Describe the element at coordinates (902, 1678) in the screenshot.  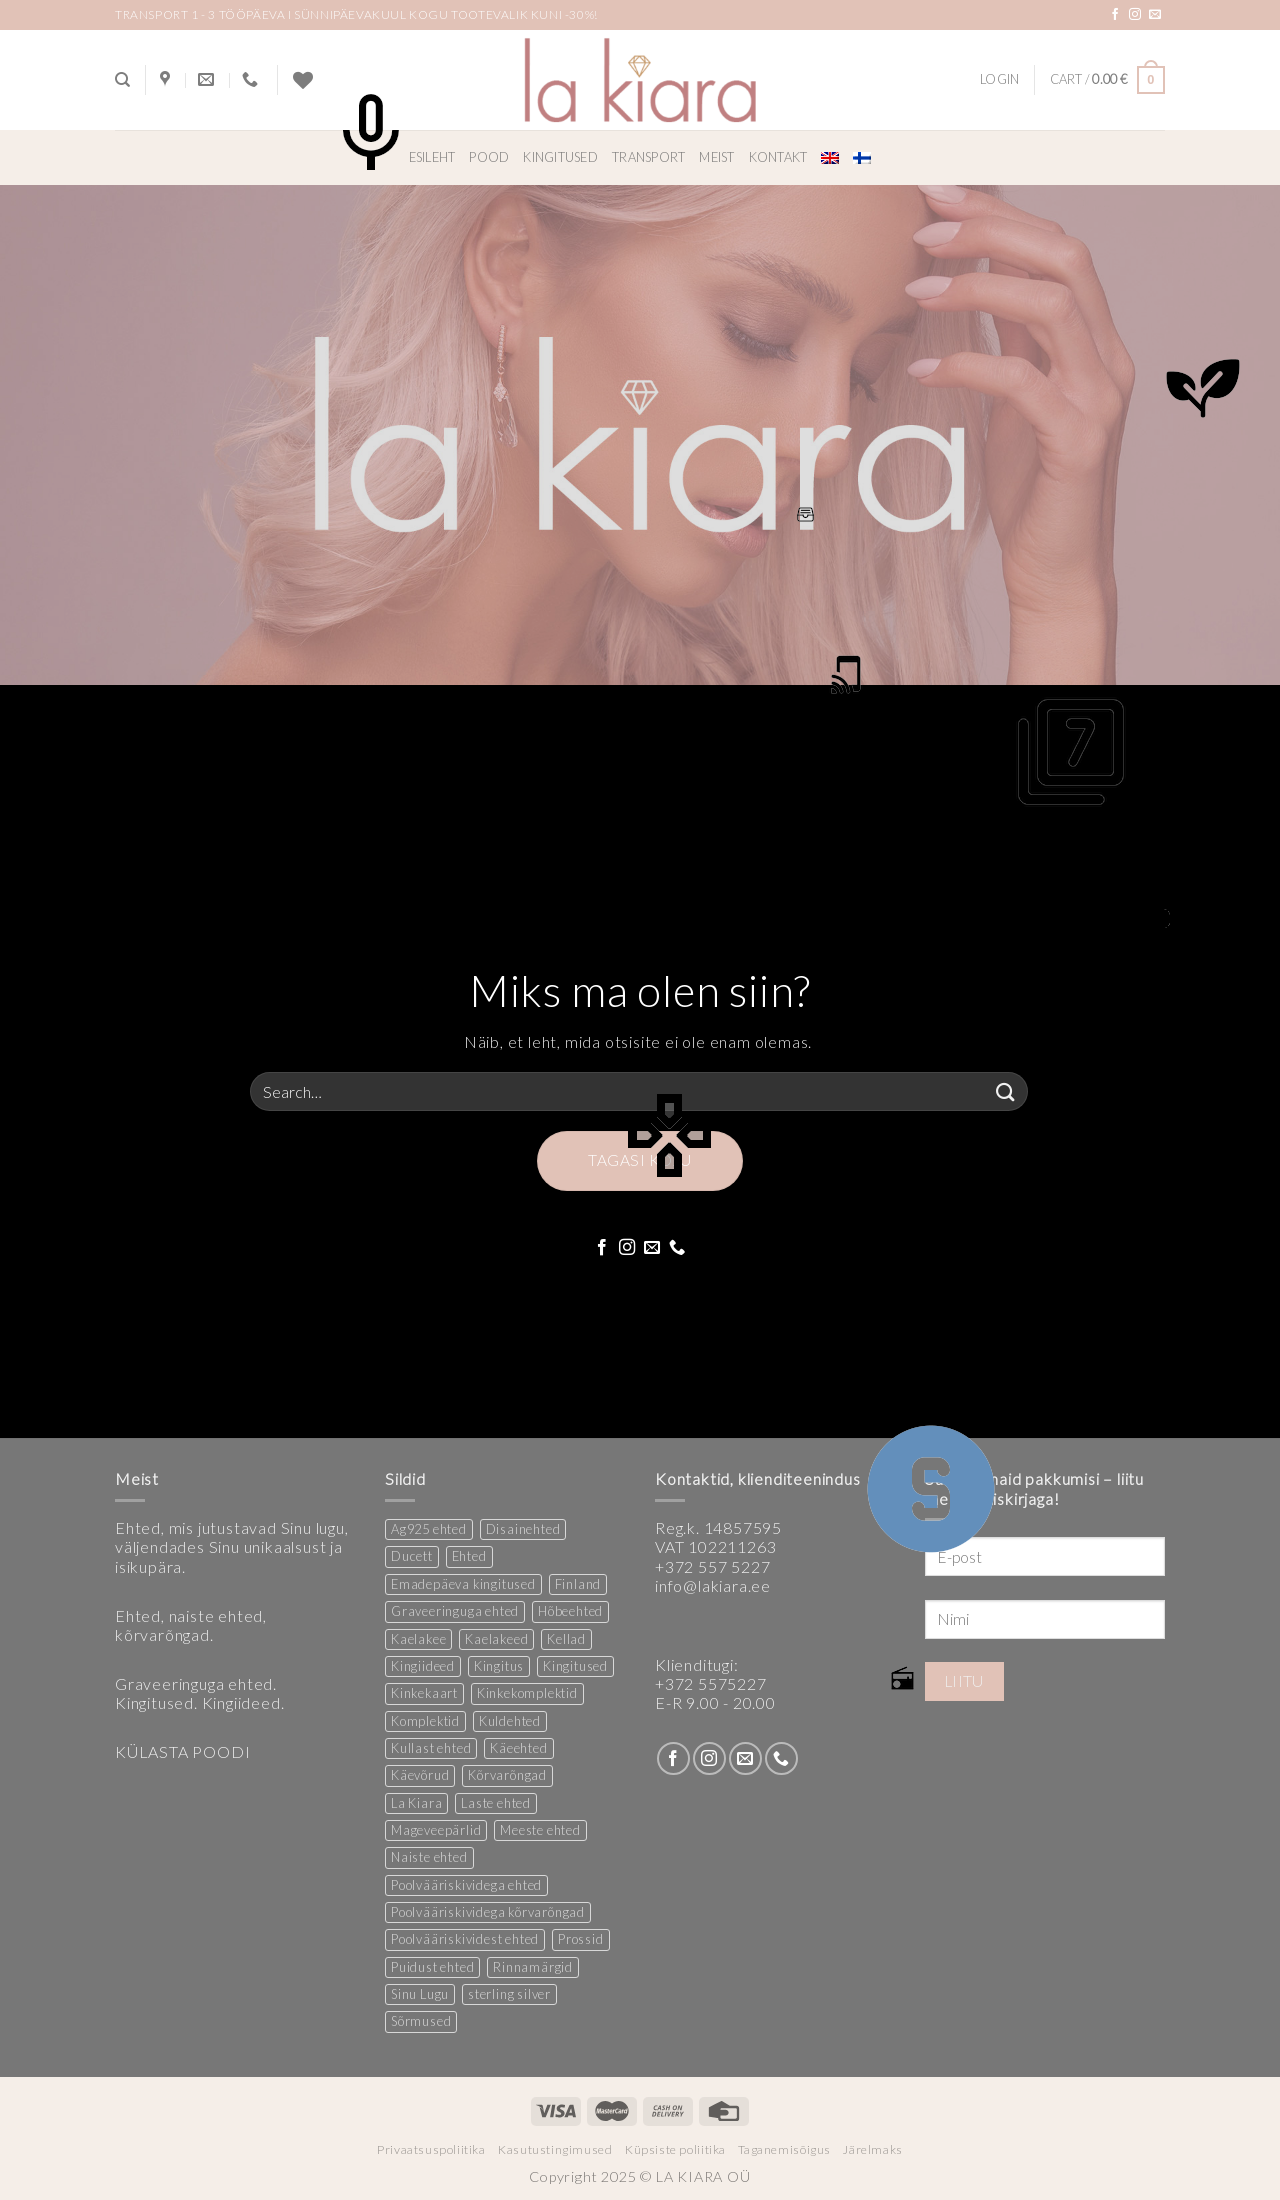
I see `open radio or audio streaming` at that location.